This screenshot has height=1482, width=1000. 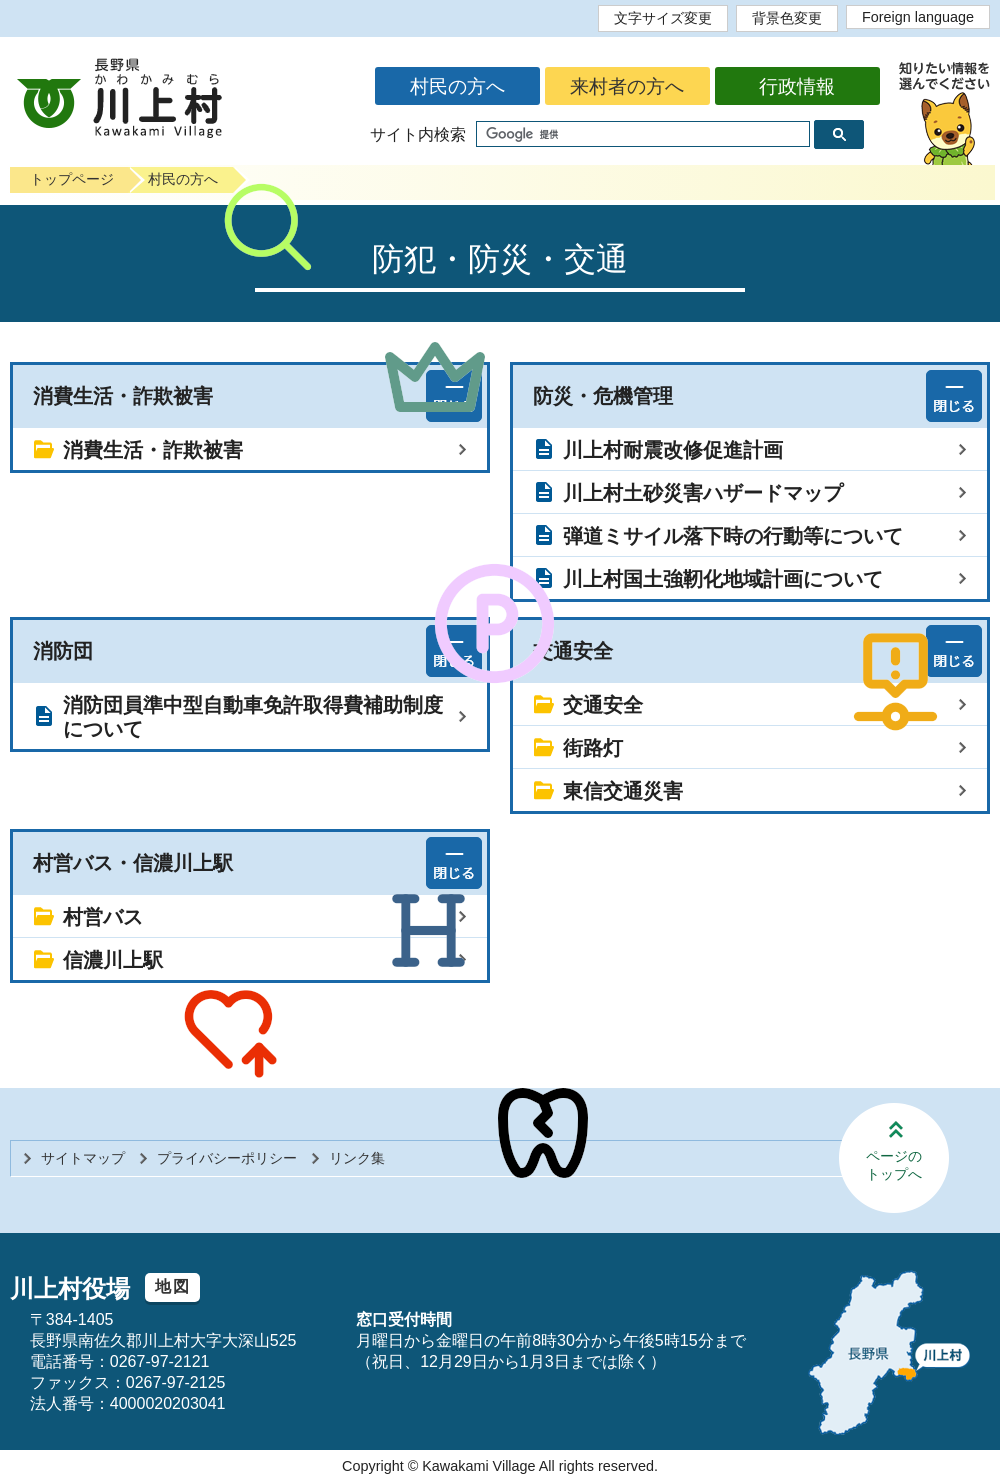 I want to click on indicates a timeline event requiring attention, so click(x=895, y=679).